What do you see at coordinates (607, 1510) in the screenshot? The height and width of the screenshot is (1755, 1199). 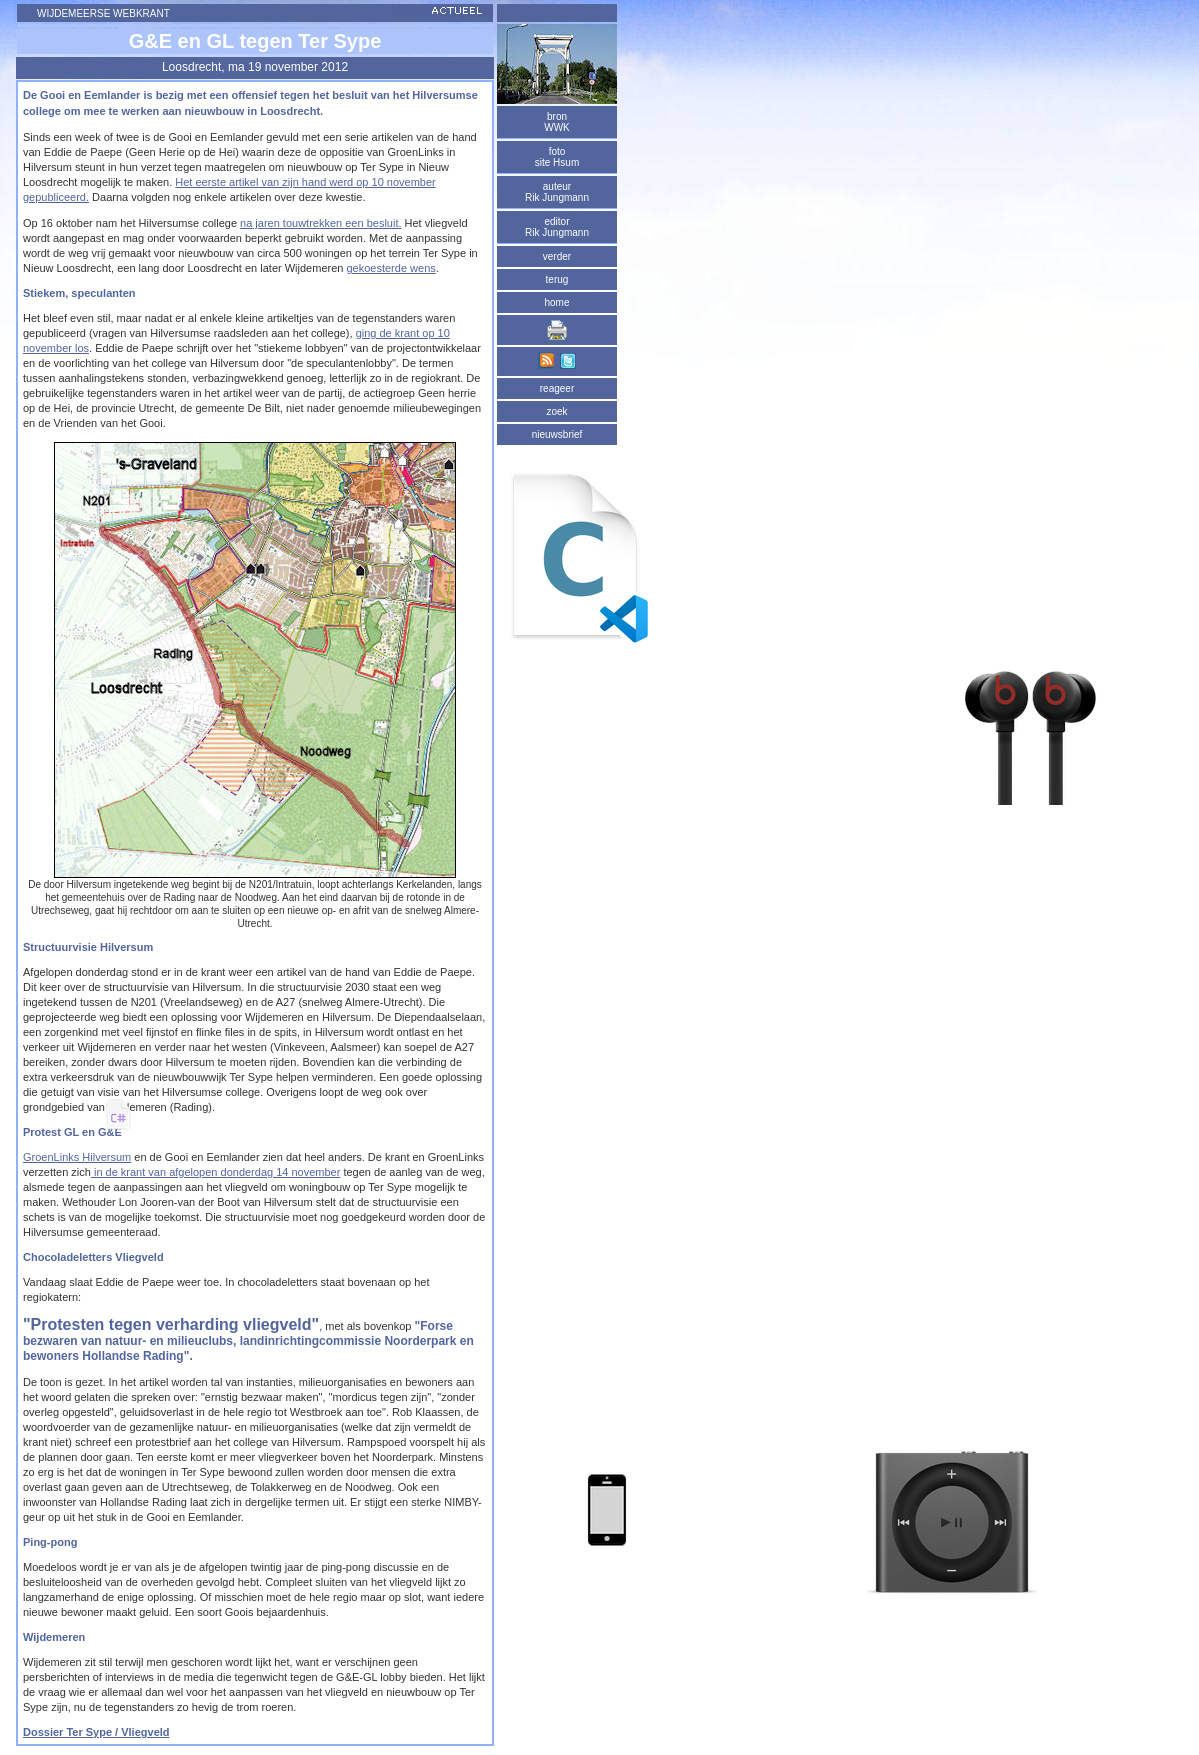 I see `iPhone device in sidebar navigation` at bounding box center [607, 1510].